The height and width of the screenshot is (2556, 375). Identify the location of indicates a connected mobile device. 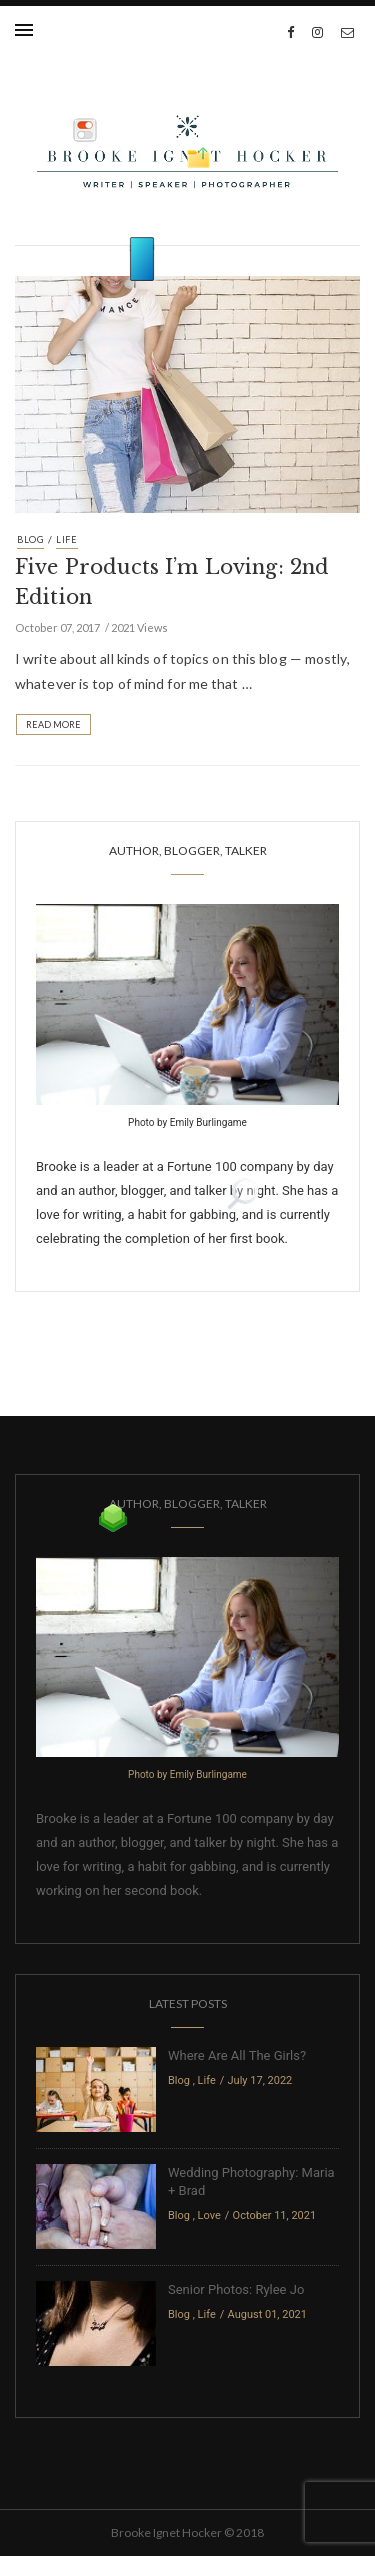
(142, 259).